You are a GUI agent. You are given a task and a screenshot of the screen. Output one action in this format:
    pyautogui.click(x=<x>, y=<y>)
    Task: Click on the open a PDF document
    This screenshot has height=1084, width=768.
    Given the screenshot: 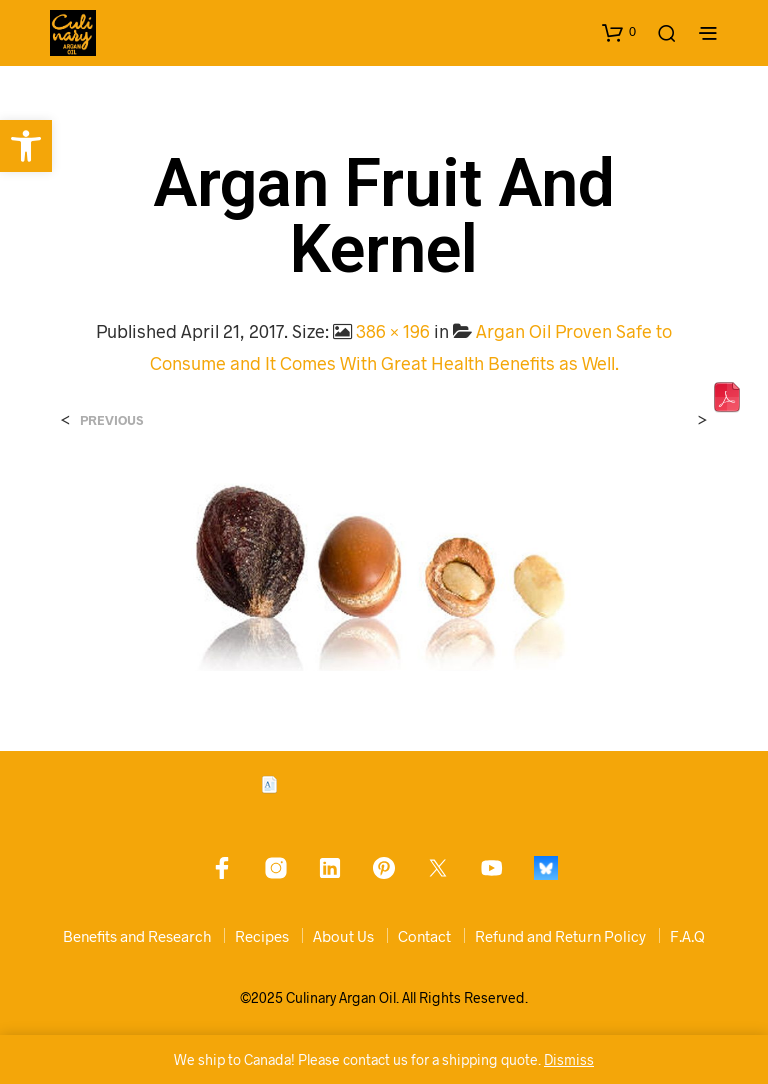 What is the action you would take?
    pyautogui.click(x=727, y=397)
    